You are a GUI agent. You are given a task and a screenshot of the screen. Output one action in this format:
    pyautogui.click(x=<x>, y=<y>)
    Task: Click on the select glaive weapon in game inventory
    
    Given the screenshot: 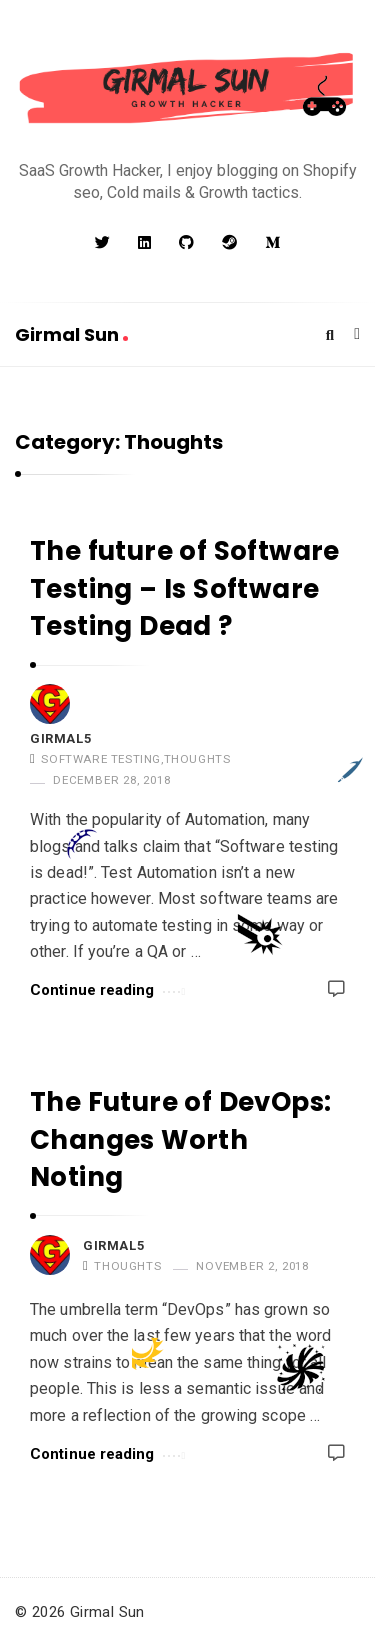 What is the action you would take?
    pyautogui.click(x=350, y=769)
    